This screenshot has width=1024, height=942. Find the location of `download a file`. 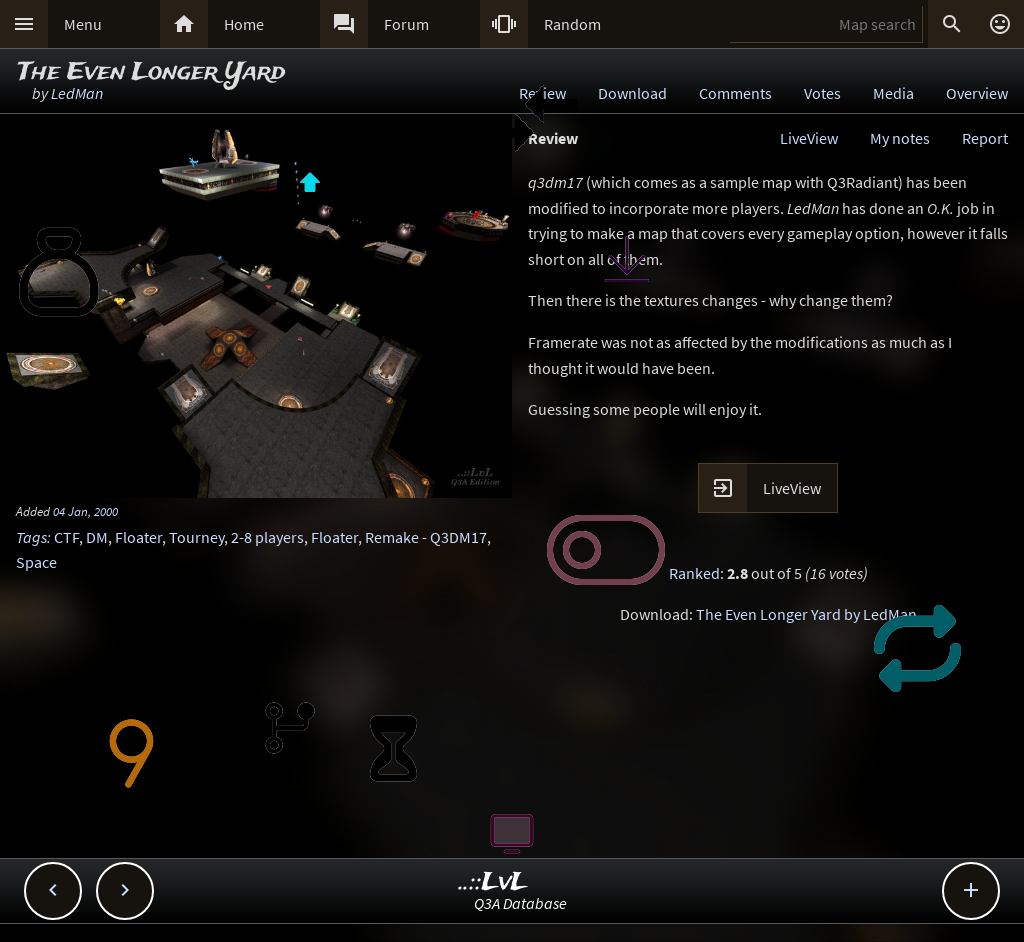

download a file is located at coordinates (627, 260).